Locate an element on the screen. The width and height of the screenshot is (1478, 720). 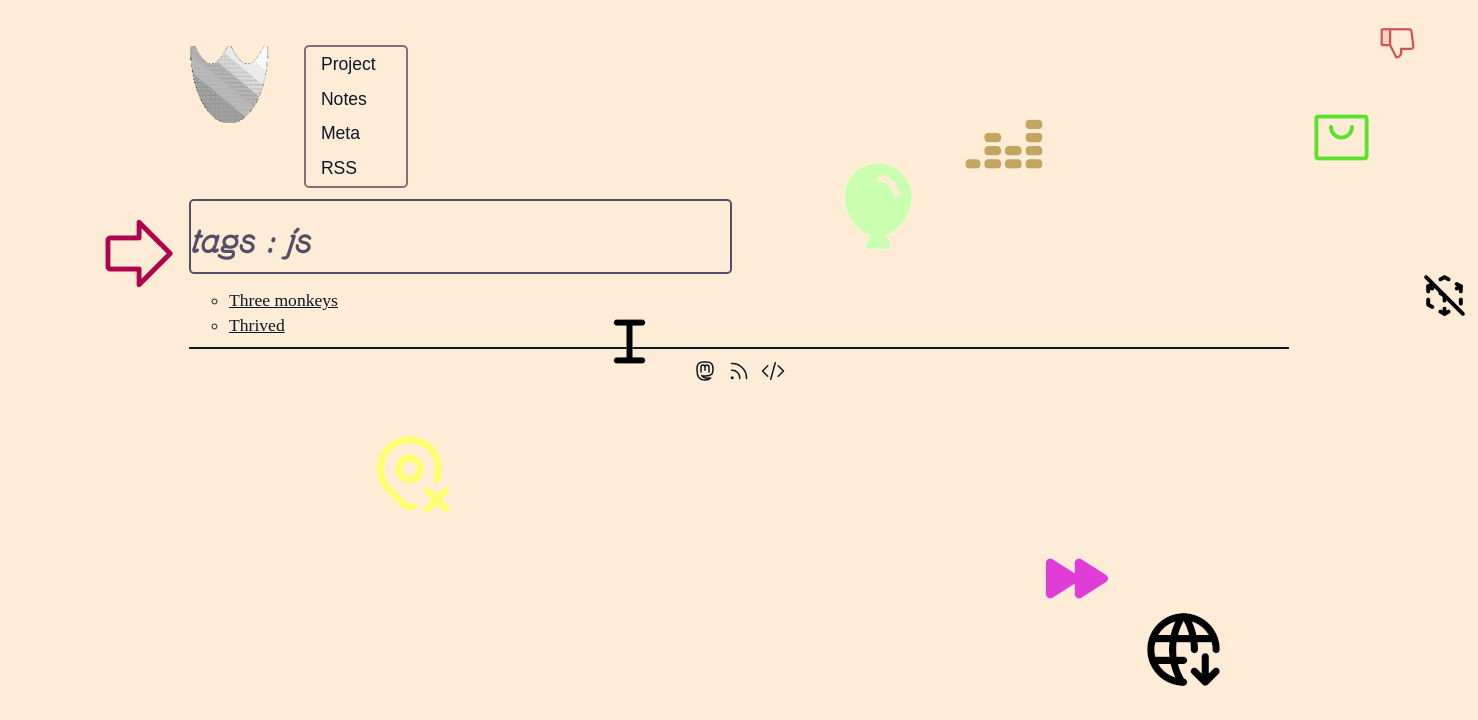
3D object view is disabled is located at coordinates (1444, 295).